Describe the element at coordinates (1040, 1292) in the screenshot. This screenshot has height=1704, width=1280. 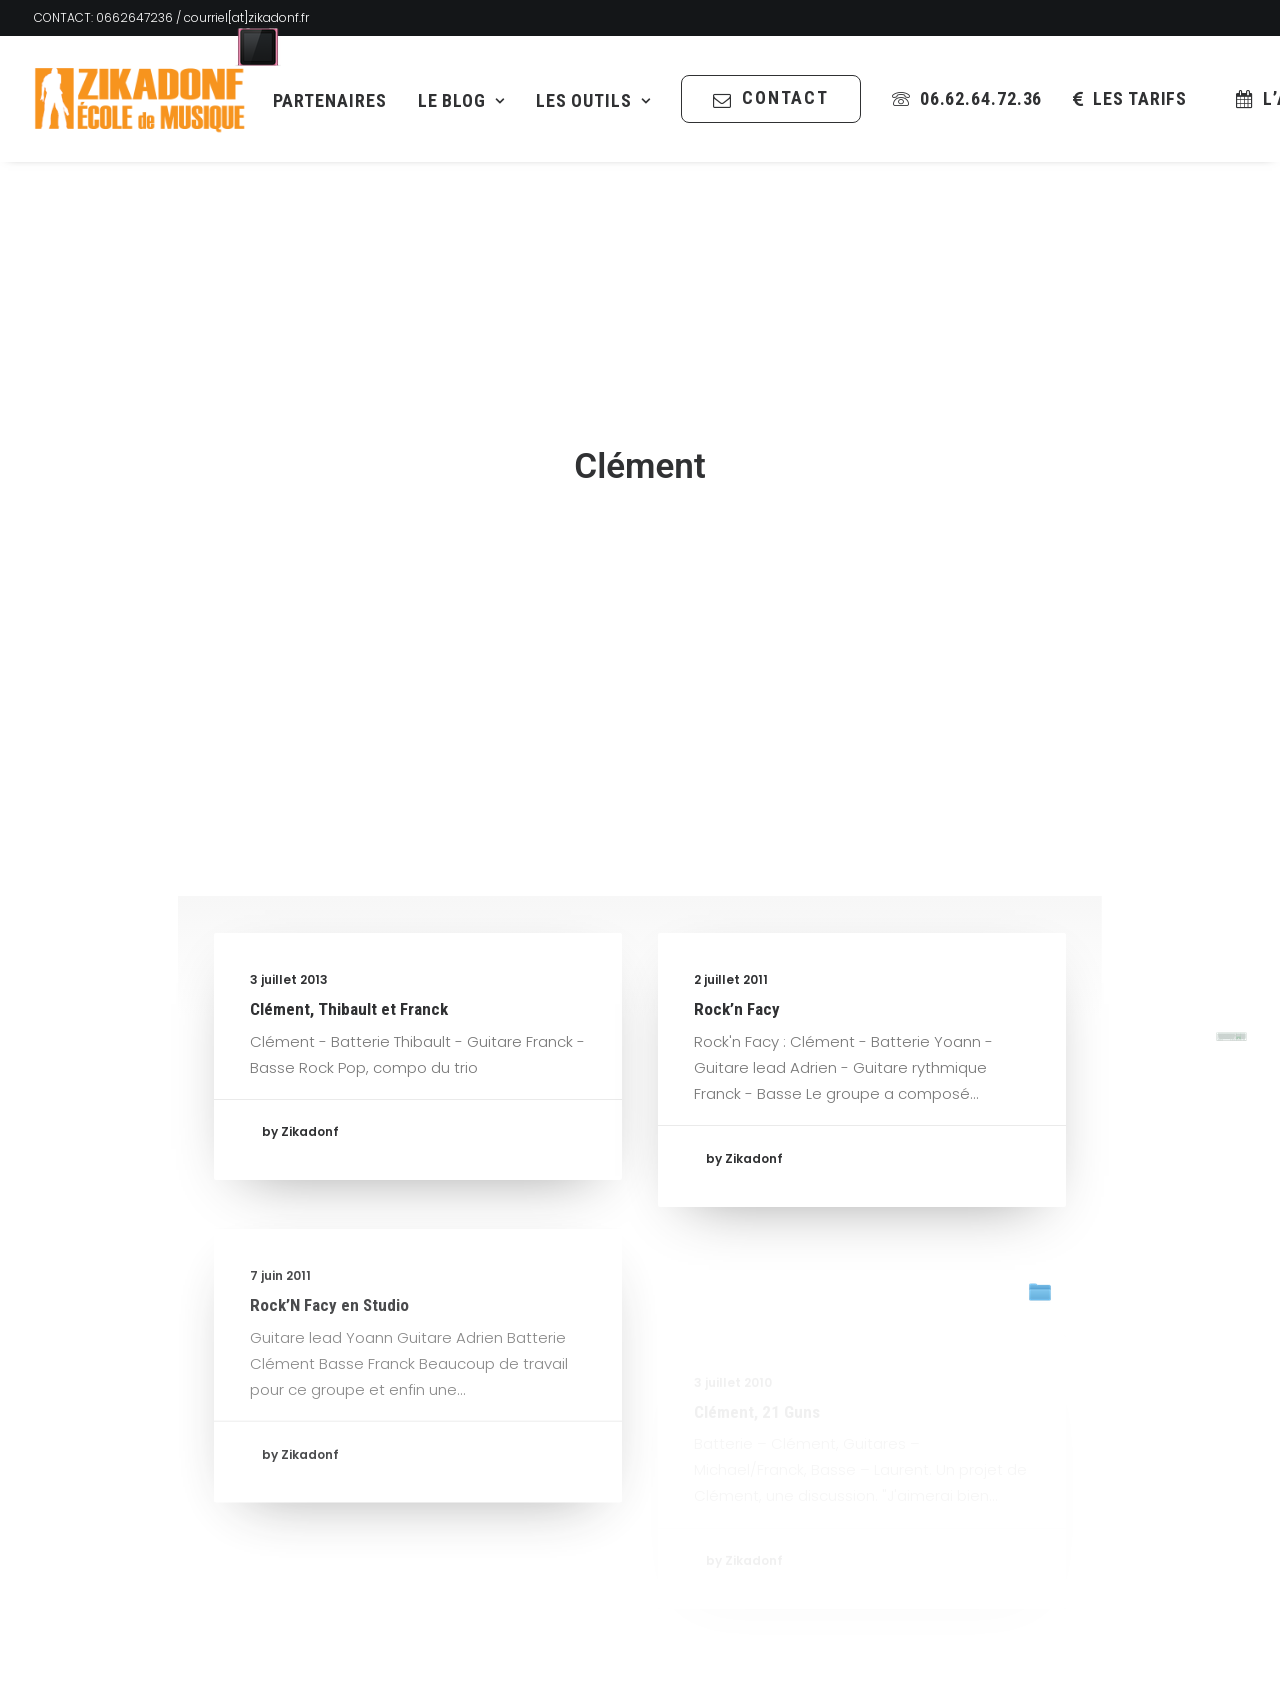
I see `open folder to view contents` at that location.